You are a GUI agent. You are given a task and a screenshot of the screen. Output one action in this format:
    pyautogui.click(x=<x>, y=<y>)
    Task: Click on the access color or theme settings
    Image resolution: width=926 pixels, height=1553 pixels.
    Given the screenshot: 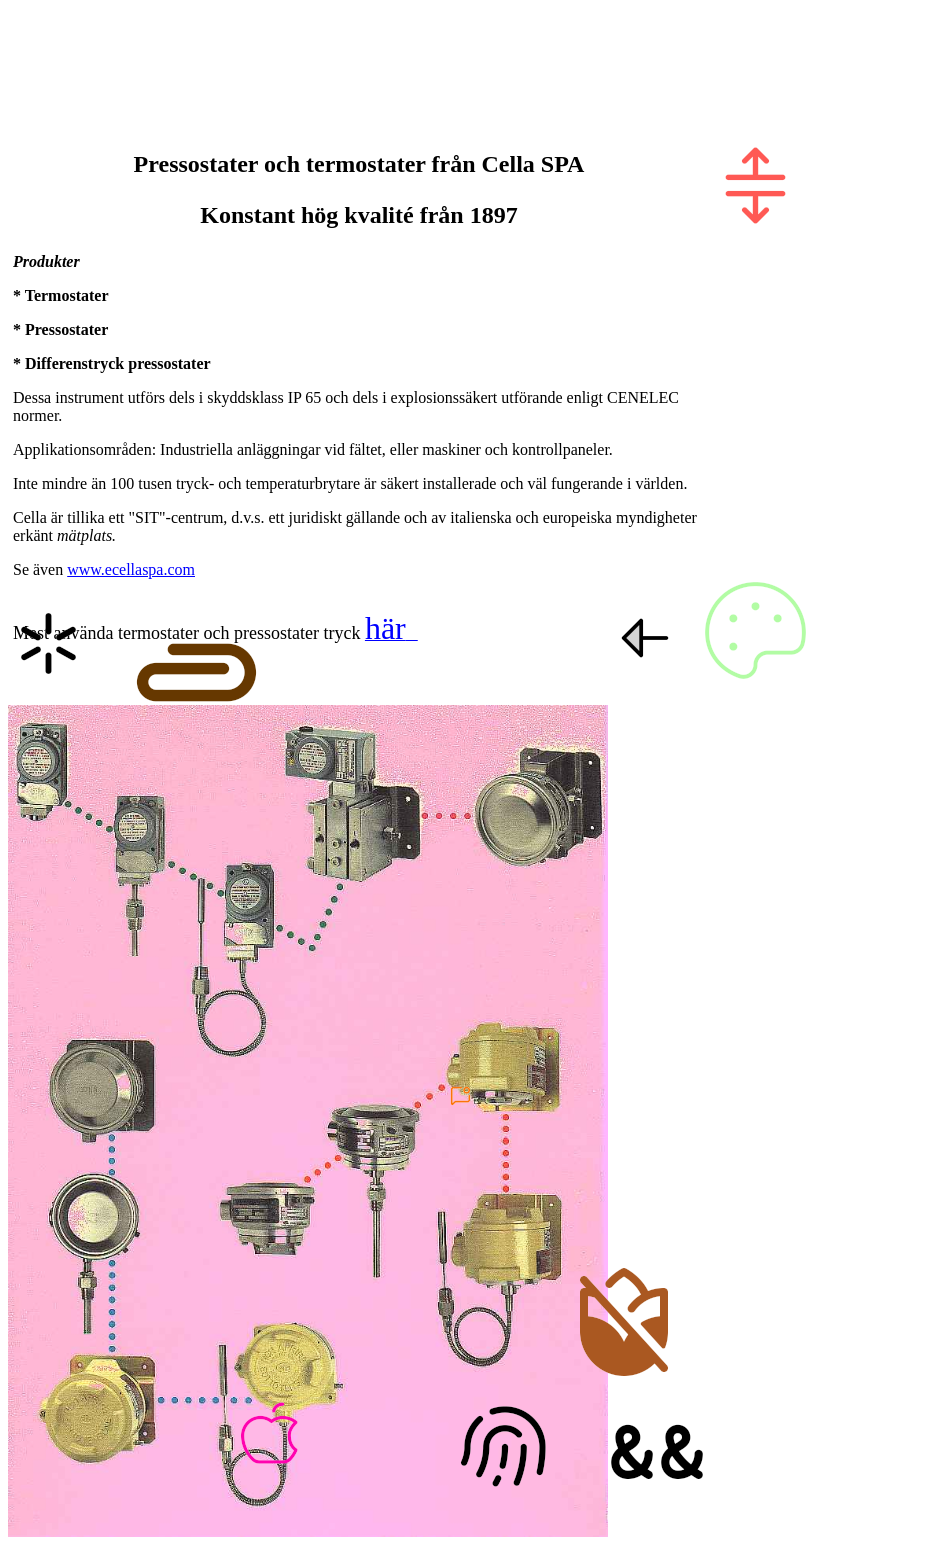 What is the action you would take?
    pyautogui.click(x=755, y=632)
    